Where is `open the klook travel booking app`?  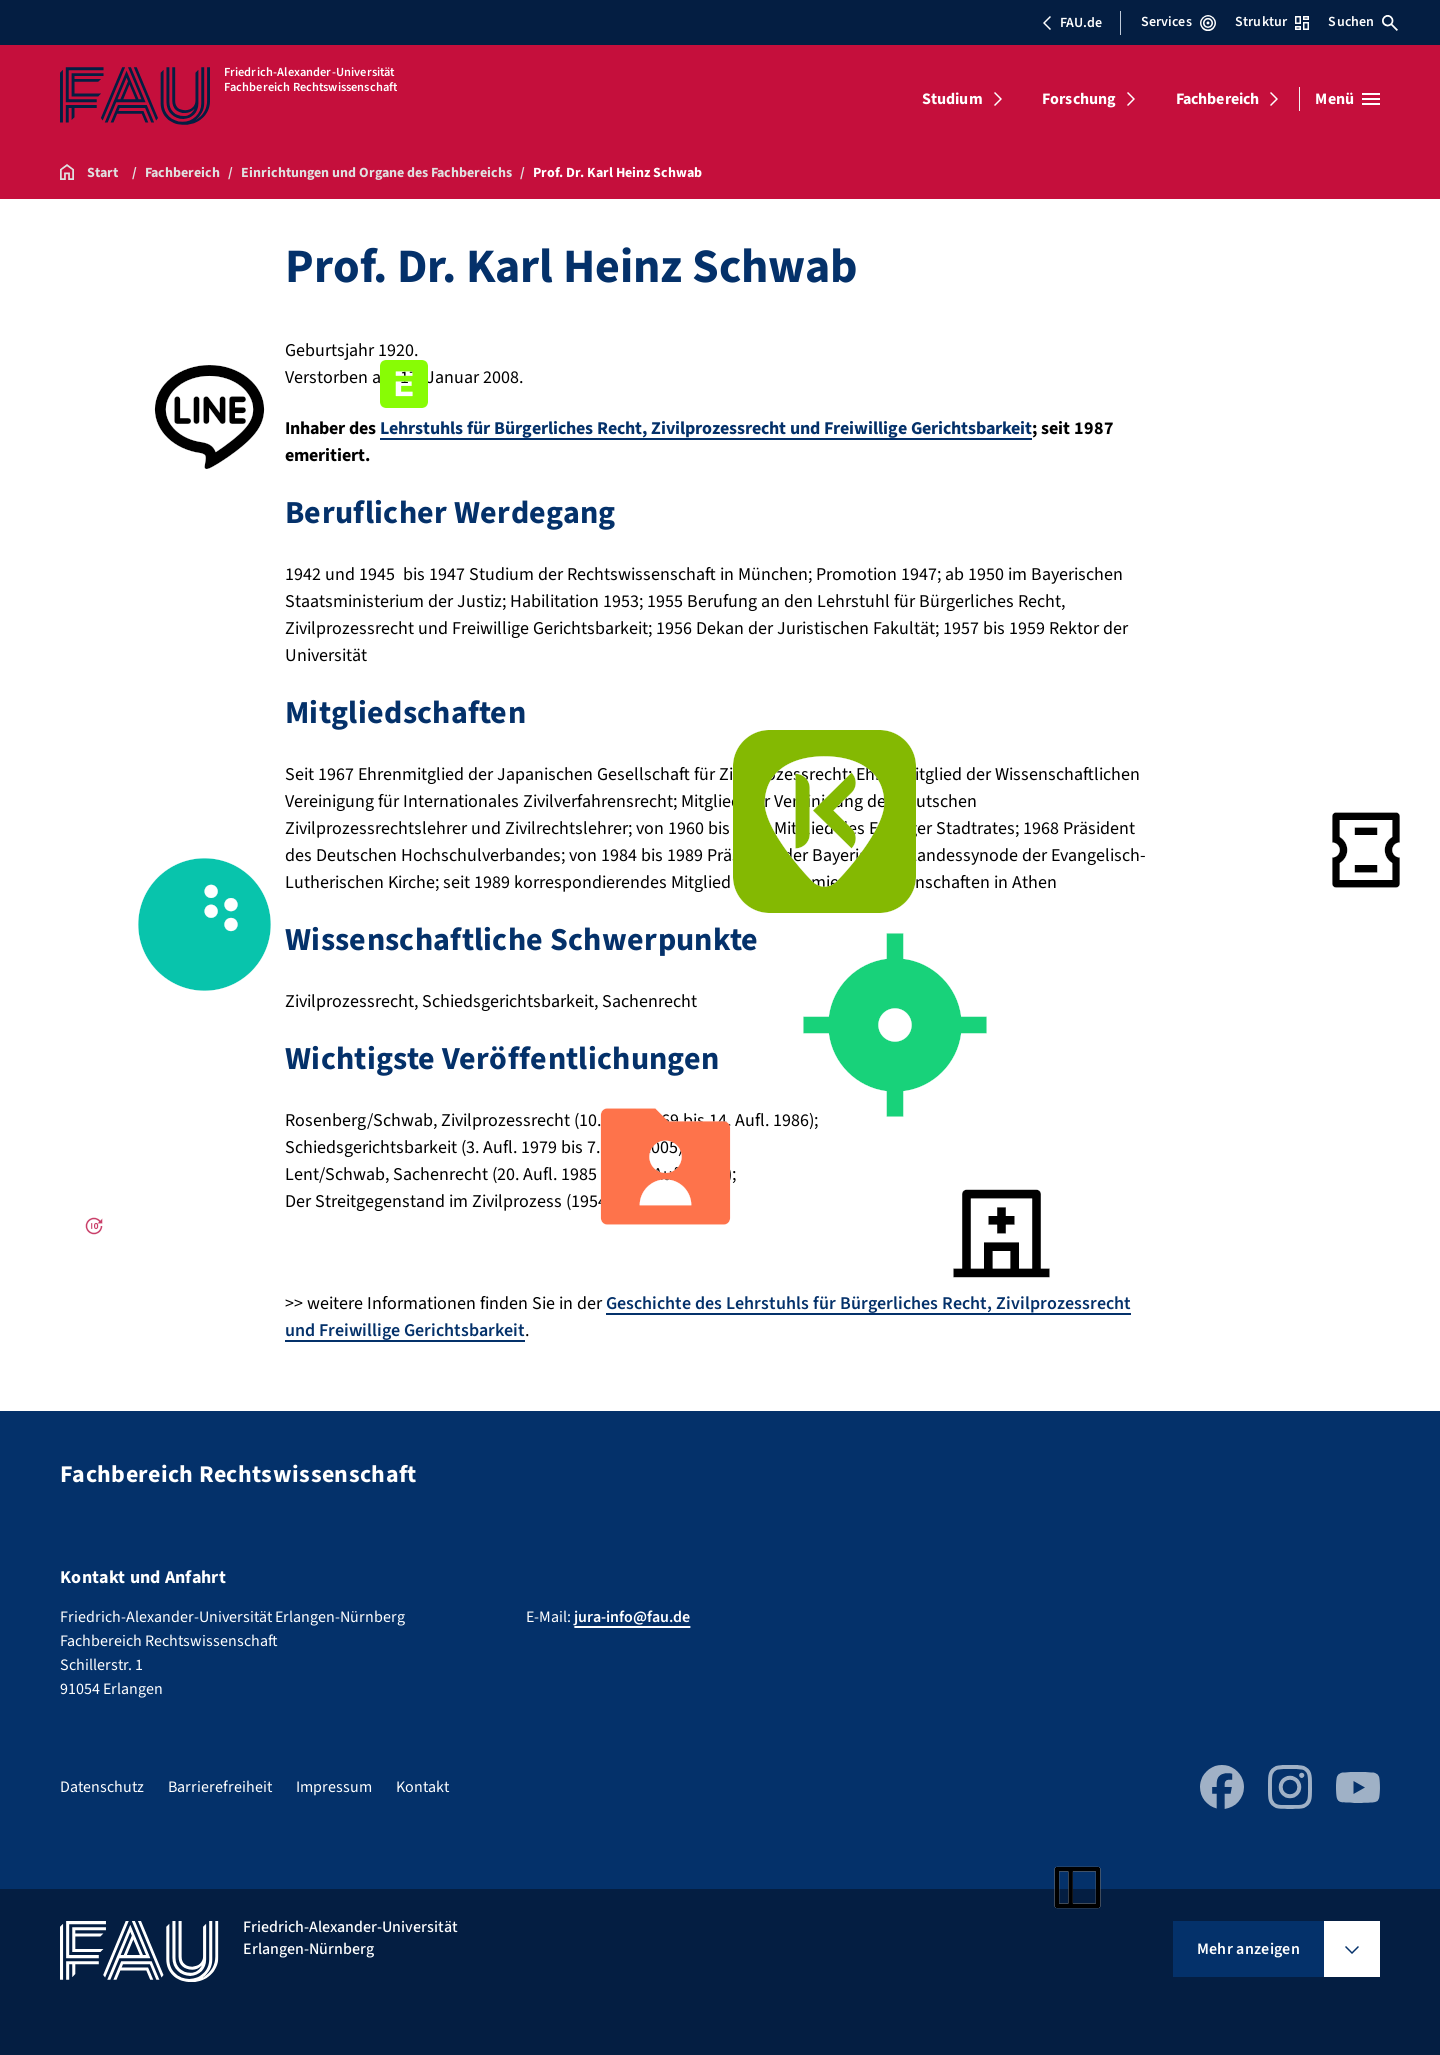
open the klook travel booking app is located at coordinates (824, 821).